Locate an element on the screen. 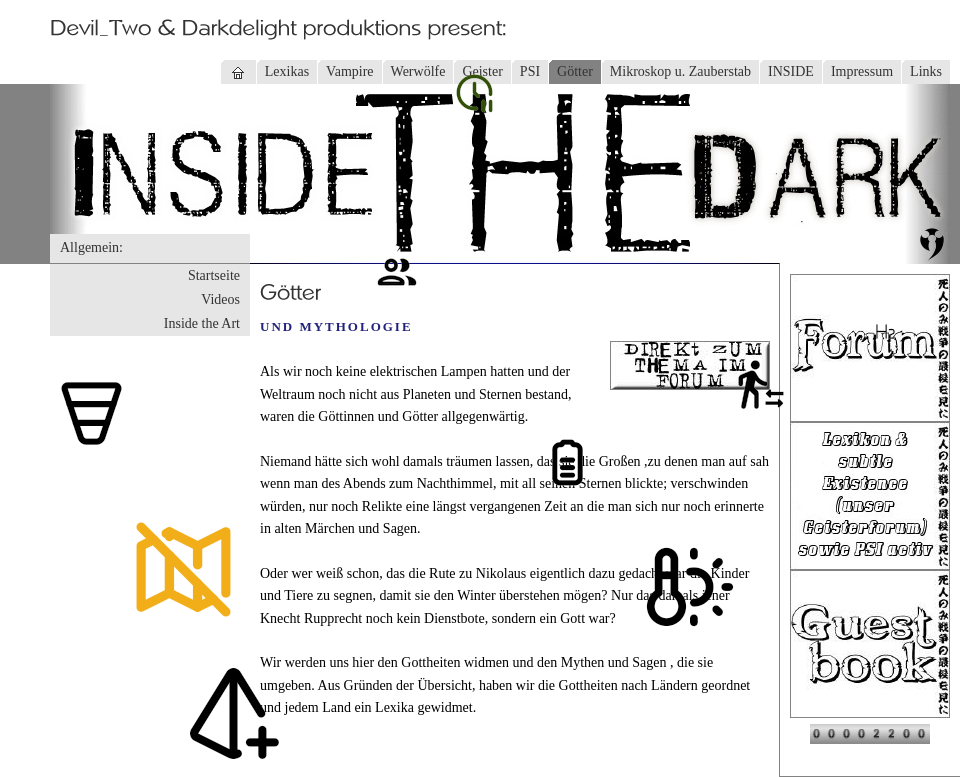 The width and height of the screenshot is (960, 777). map view is currently disabled is located at coordinates (183, 569).